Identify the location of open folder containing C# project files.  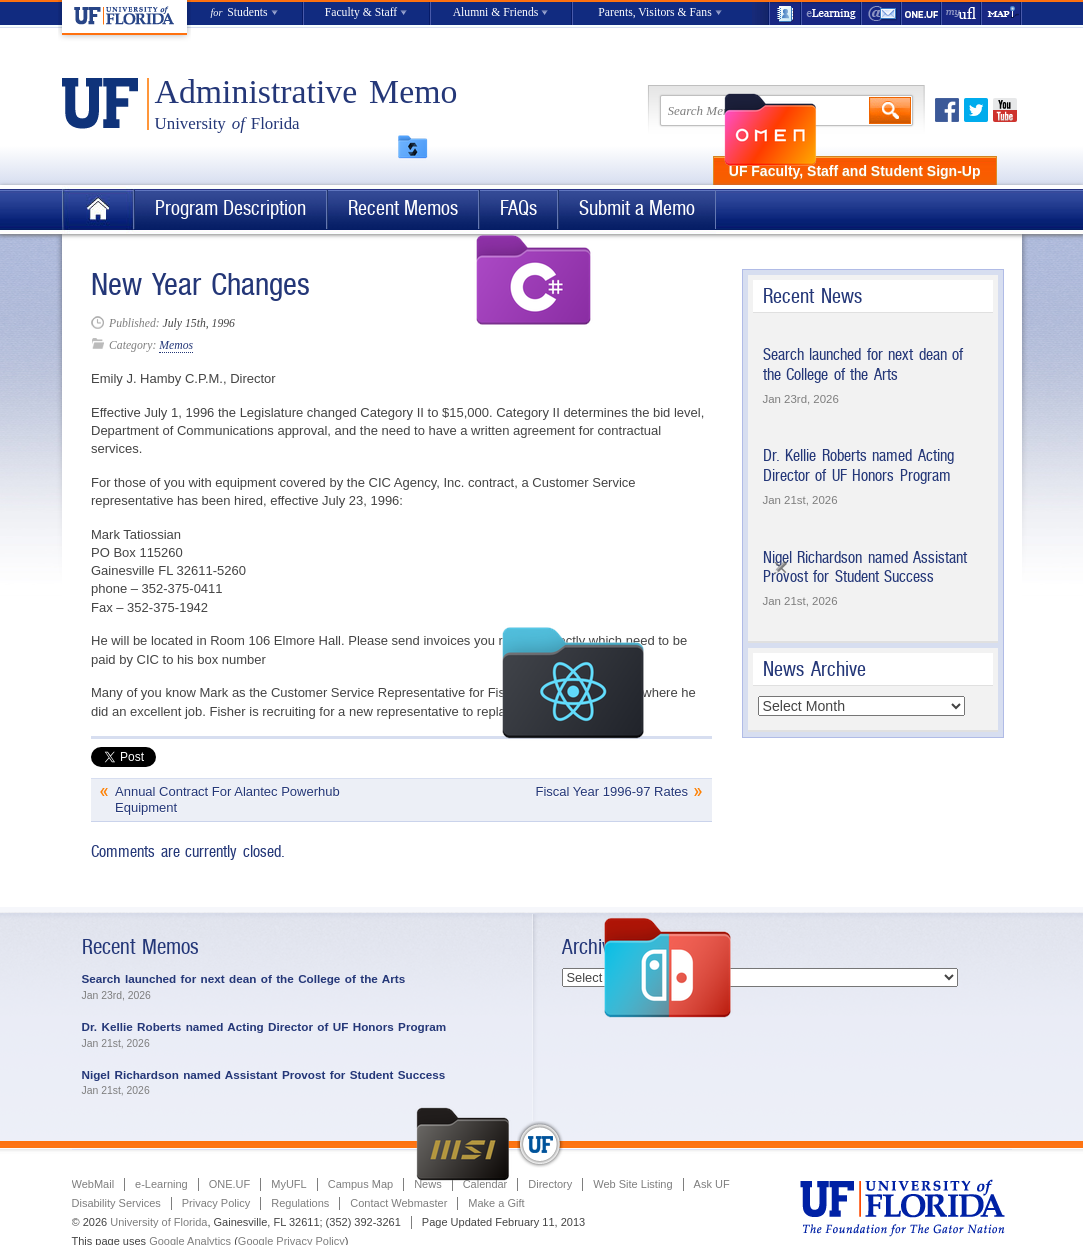
(533, 283).